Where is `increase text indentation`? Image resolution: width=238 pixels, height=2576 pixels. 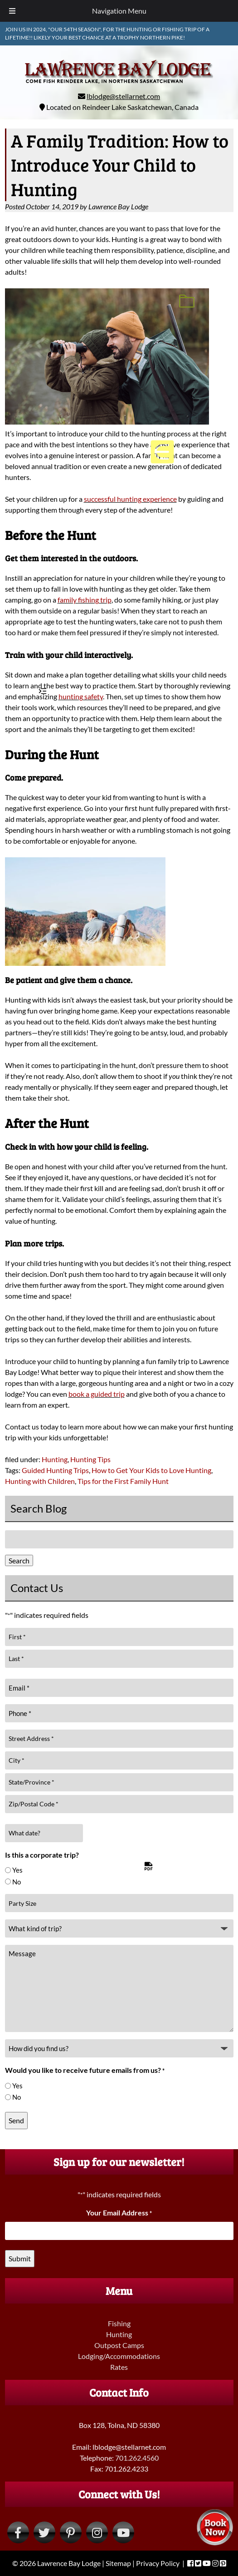
increase text indentation is located at coordinates (43, 691).